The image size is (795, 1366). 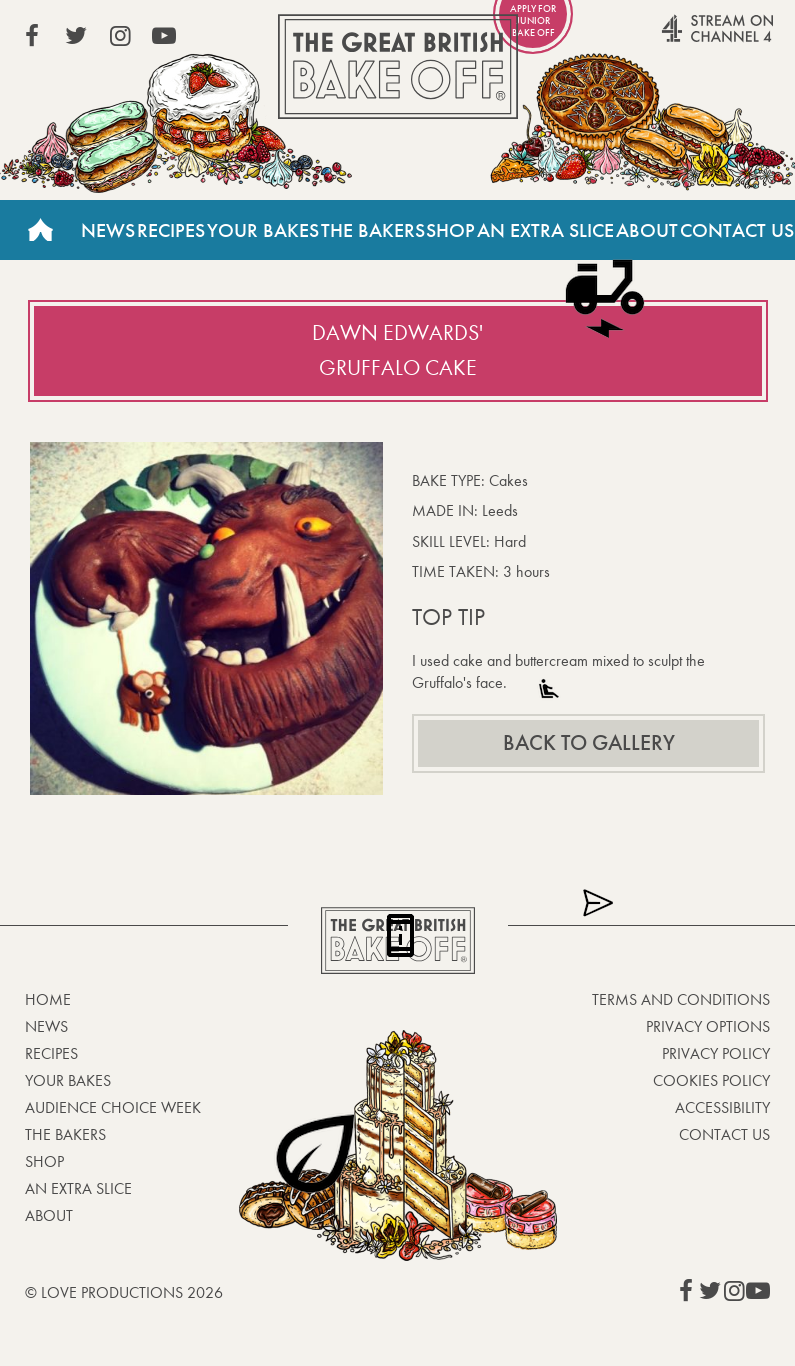 I want to click on send a message or email, so click(x=598, y=903).